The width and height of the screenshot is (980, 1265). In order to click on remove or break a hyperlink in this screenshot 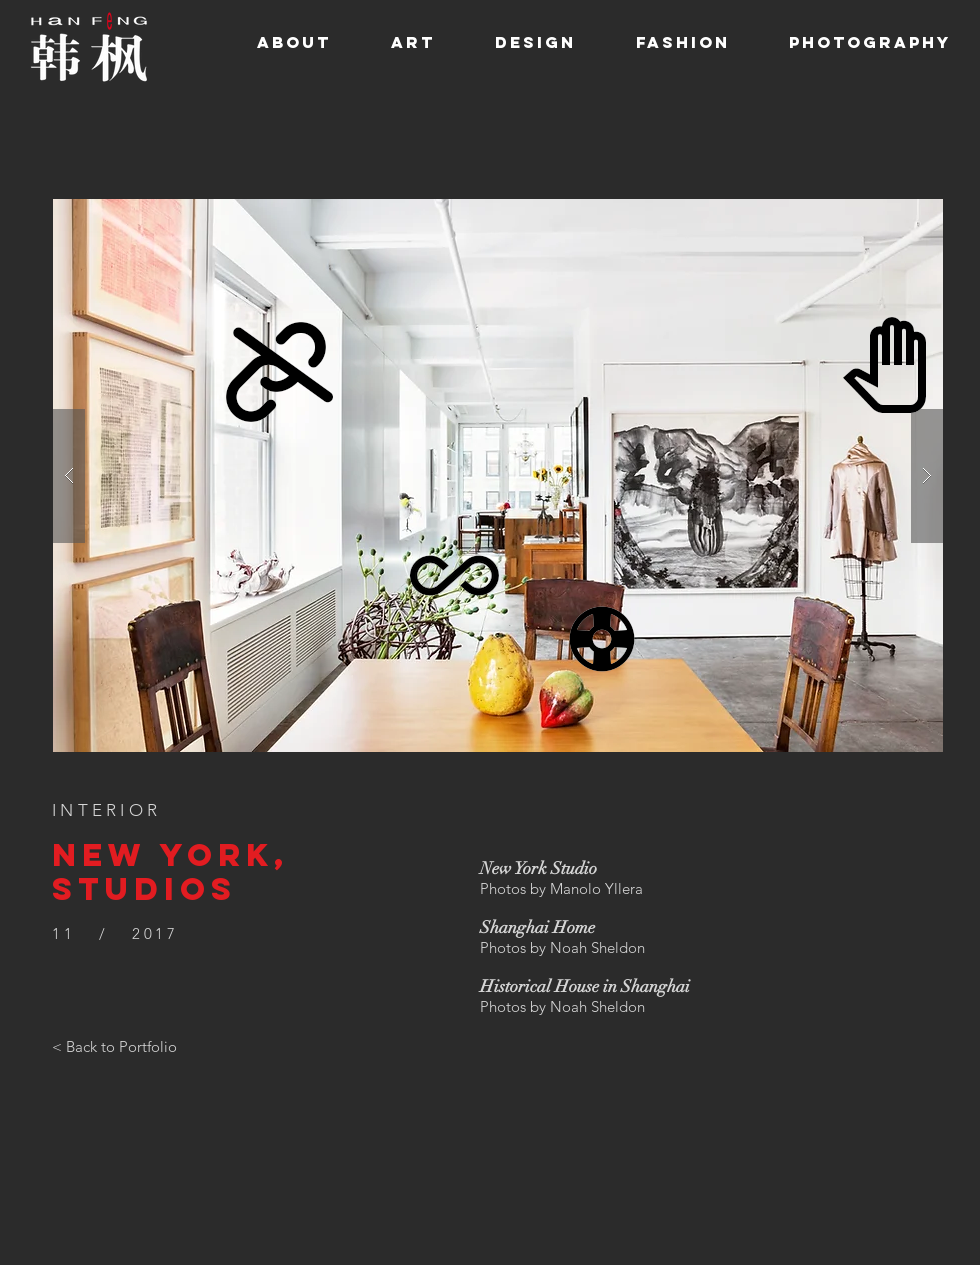, I will do `click(276, 372)`.